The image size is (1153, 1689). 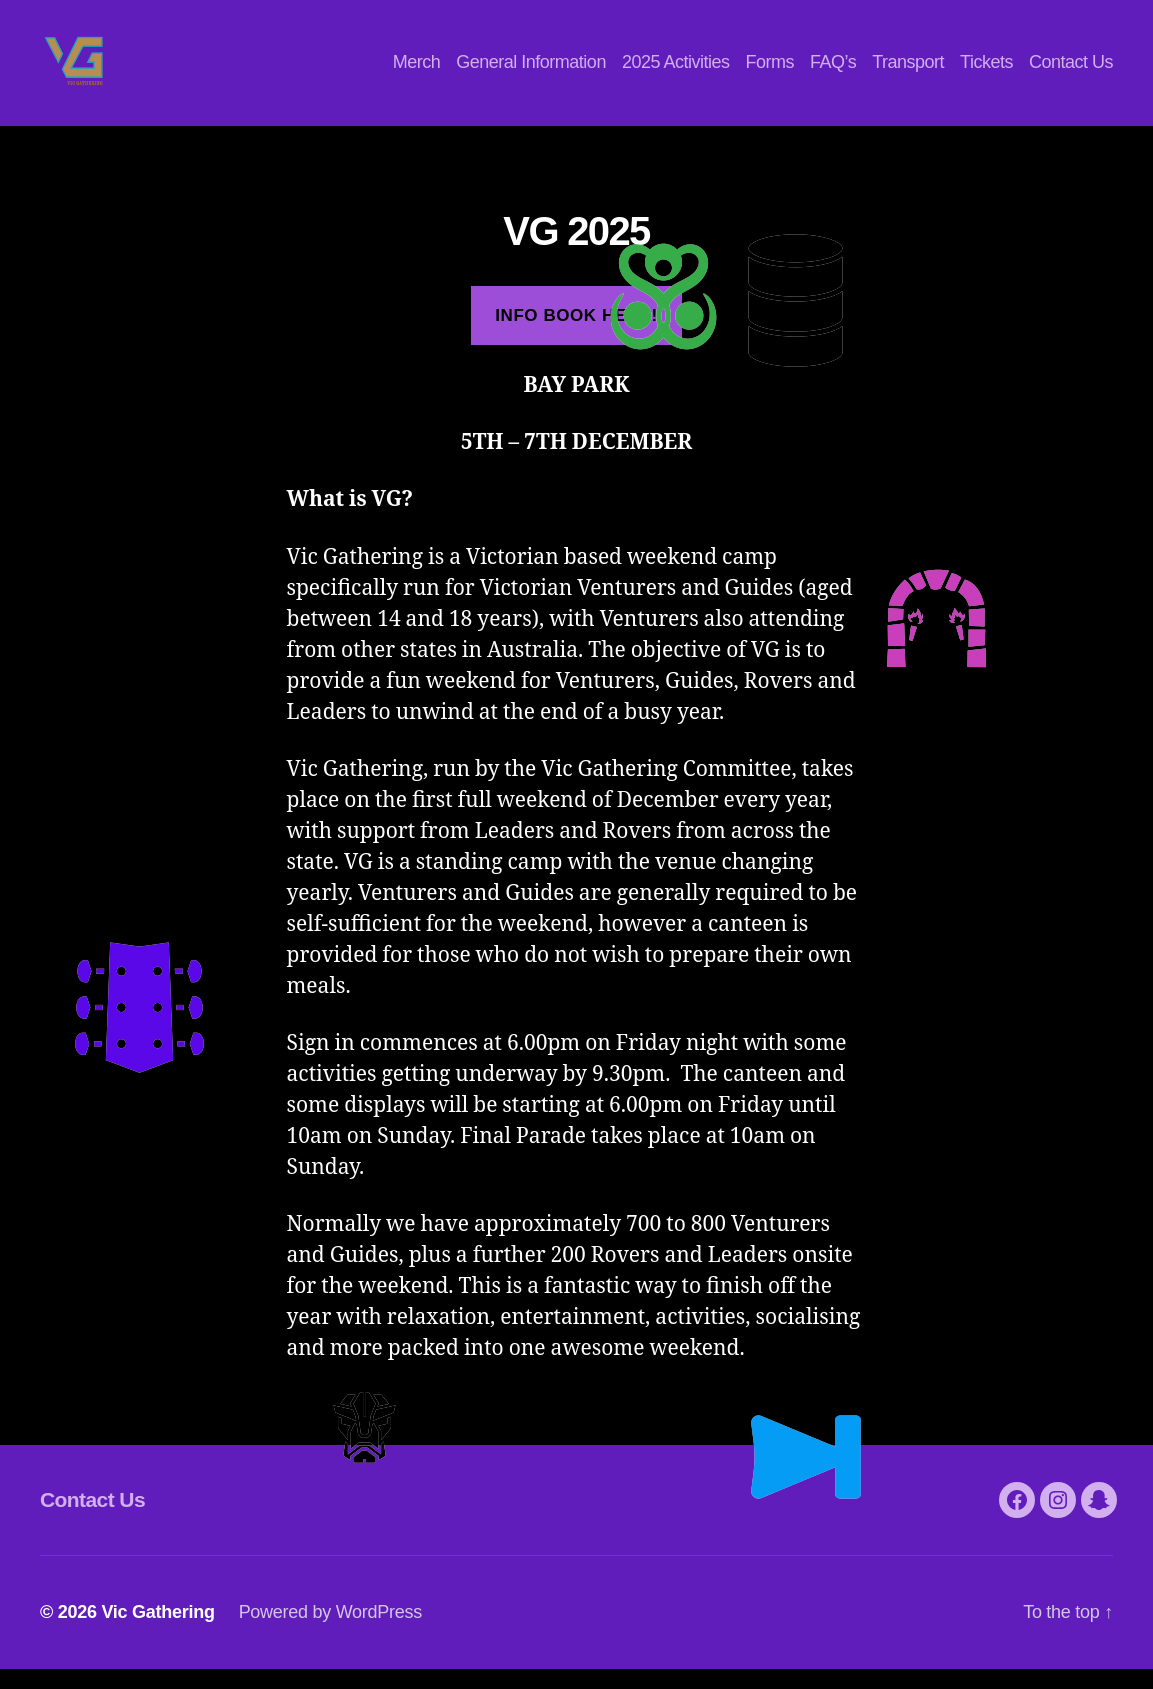 I want to click on decorative abstract symbol or ornament, so click(x=663, y=296).